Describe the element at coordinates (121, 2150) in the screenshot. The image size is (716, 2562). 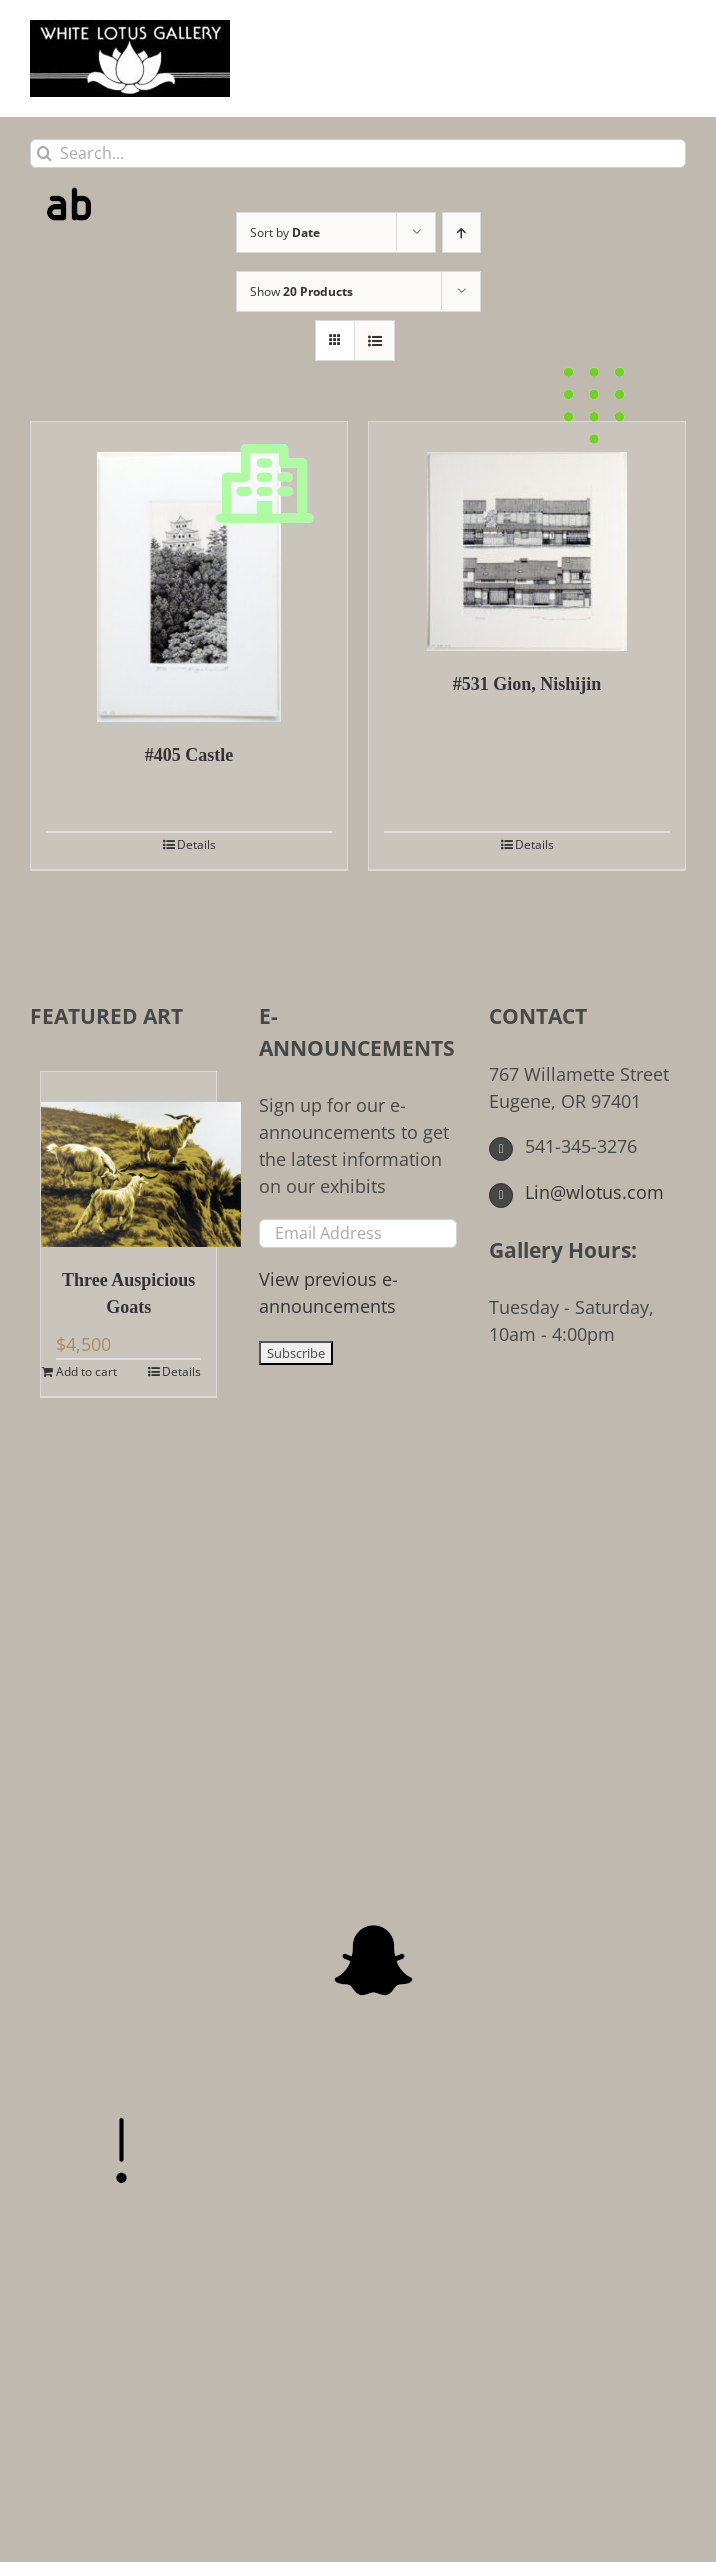
I see `indicates a warning or alert requiring attention` at that location.